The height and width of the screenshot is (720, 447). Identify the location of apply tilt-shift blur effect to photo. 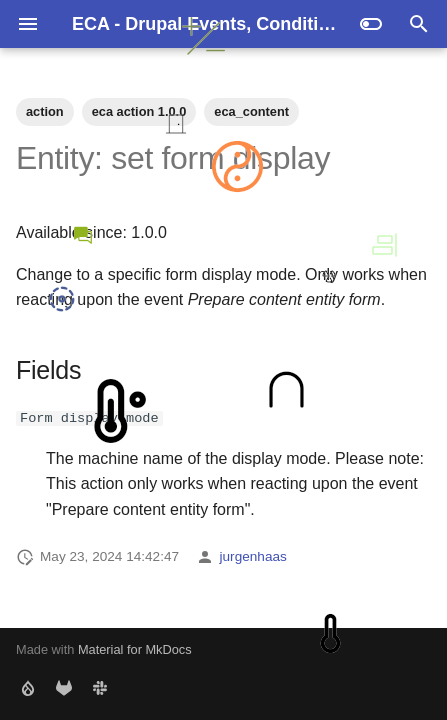
(62, 299).